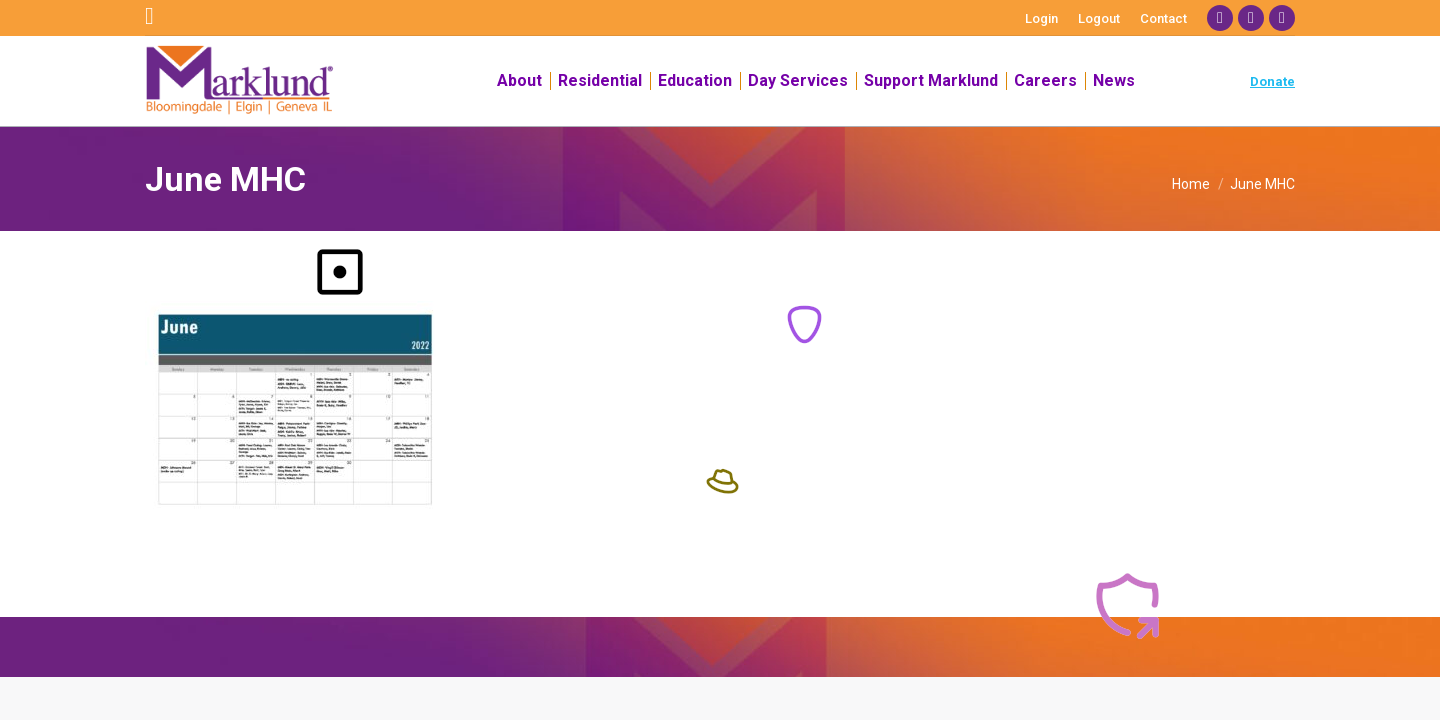  I want to click on indicates a file has been modified in a diff view, so click(340, 272).